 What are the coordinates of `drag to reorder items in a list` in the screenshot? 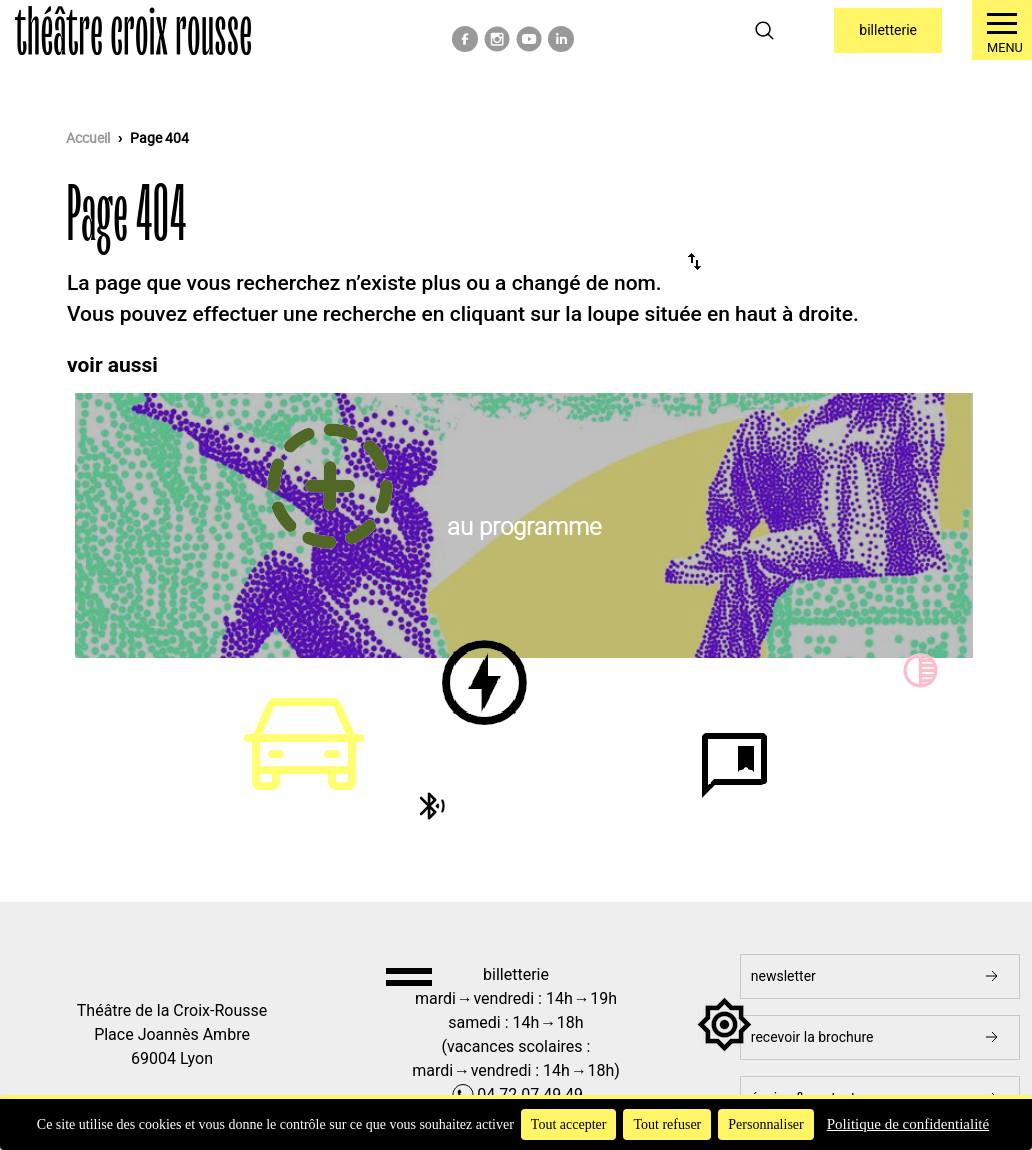 It's located at (409, 977).